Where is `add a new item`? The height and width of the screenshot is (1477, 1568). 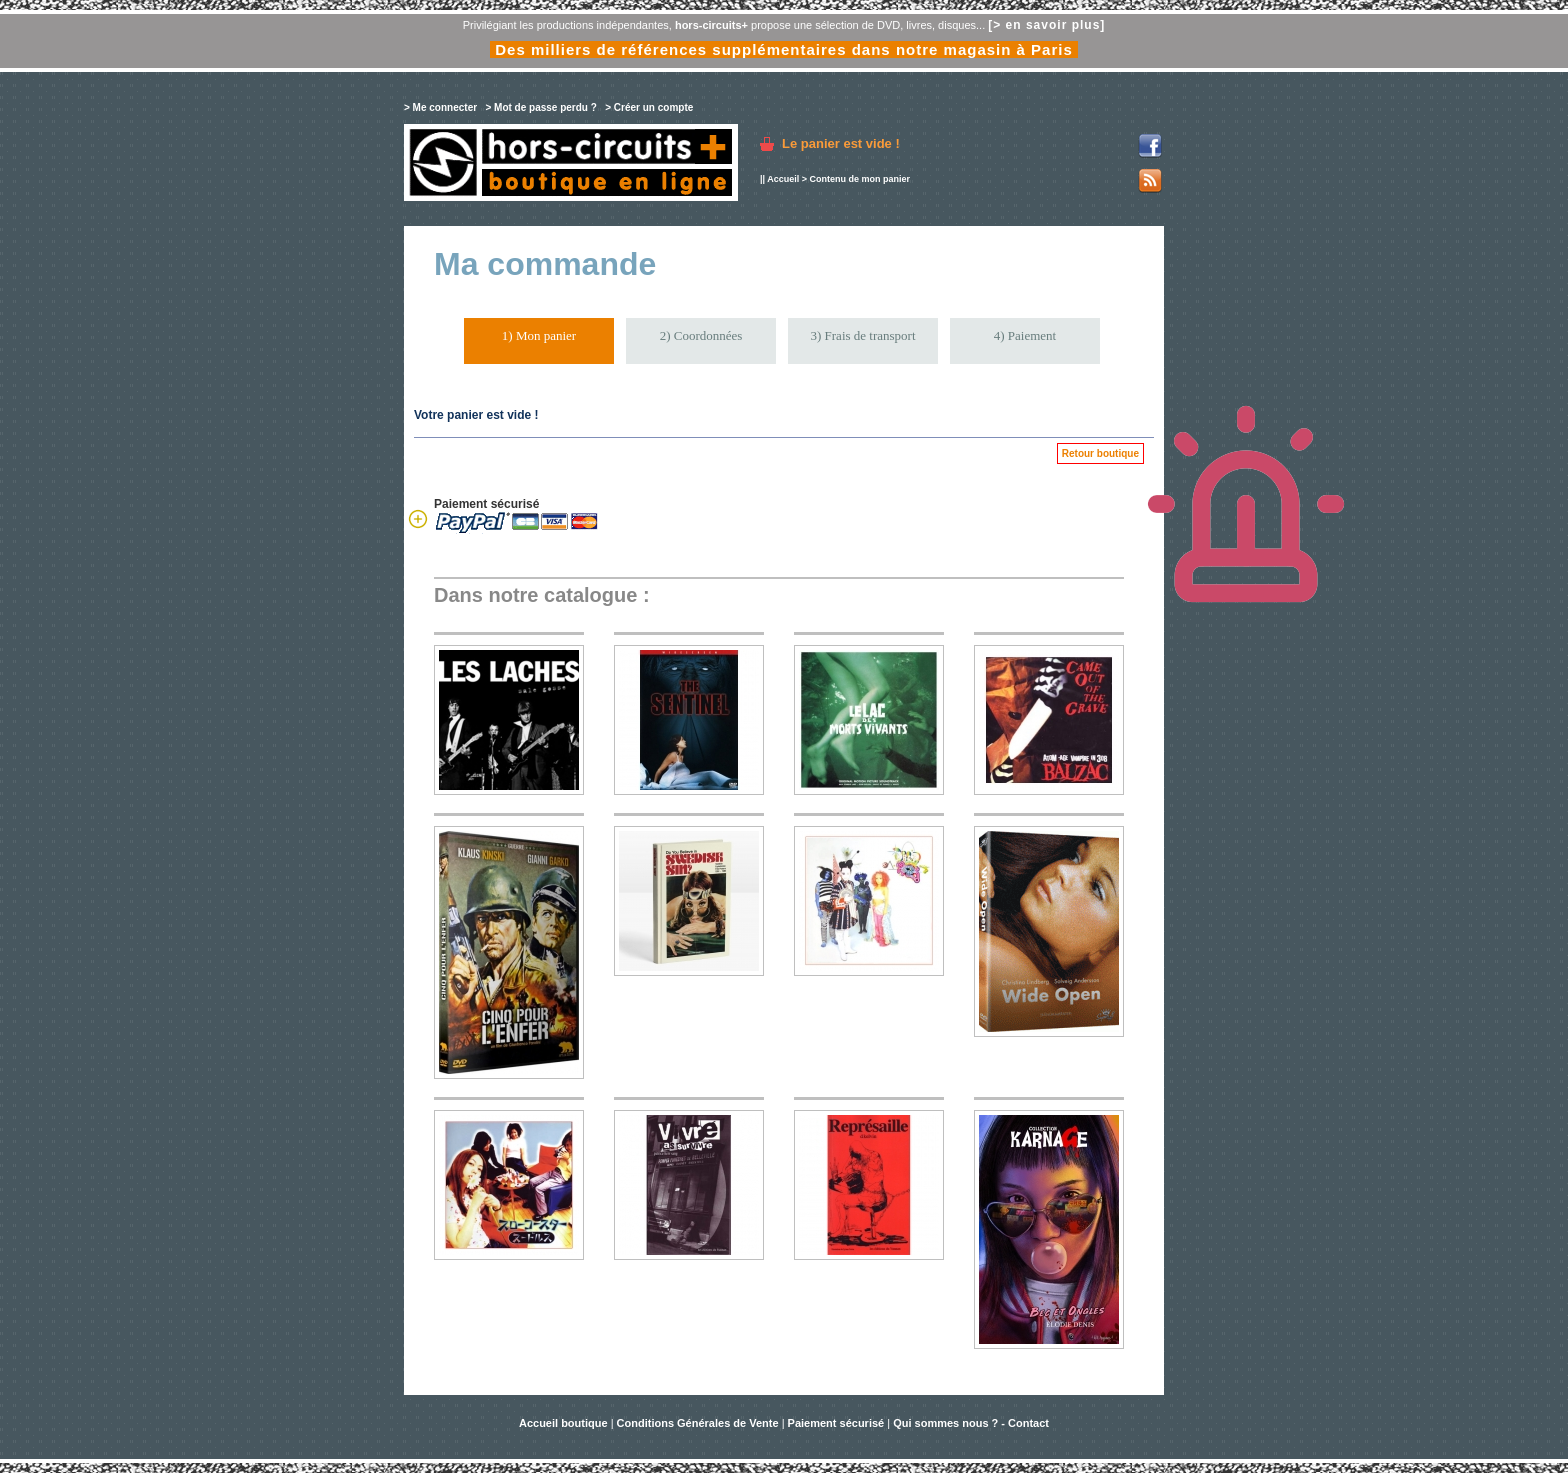
add a new item is located at coordinates (418, 519).